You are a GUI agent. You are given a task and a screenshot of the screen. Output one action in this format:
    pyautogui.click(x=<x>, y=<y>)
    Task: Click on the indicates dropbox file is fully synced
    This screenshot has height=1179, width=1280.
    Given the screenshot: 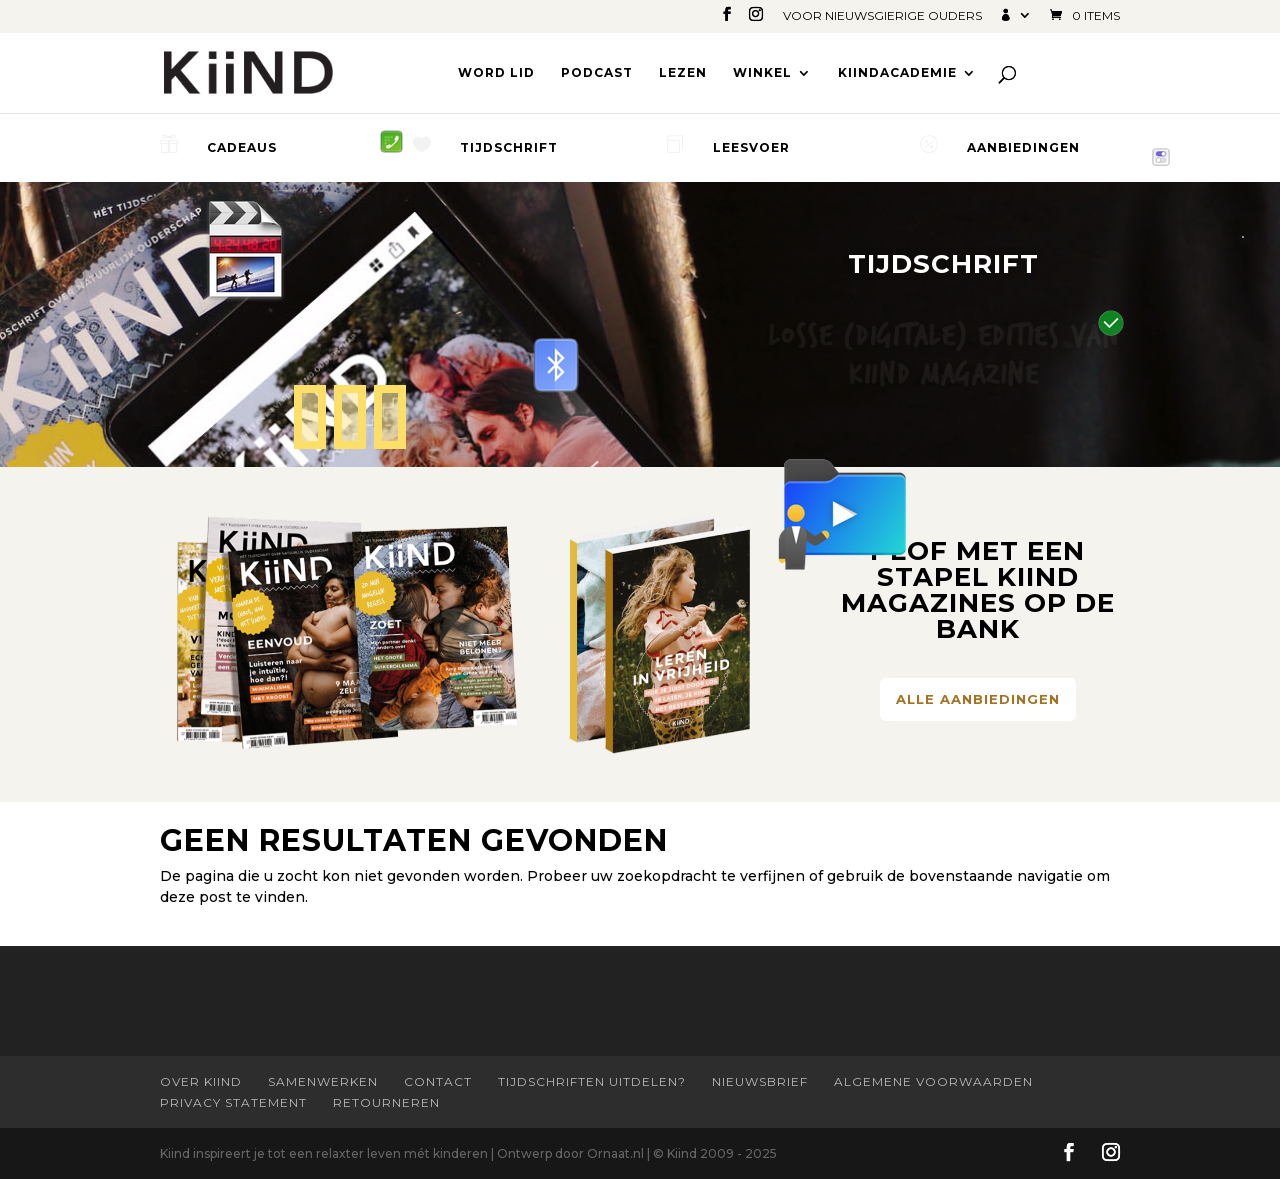 What is the action you would take?
    pyautogui.click(x=1111, y=323)
    